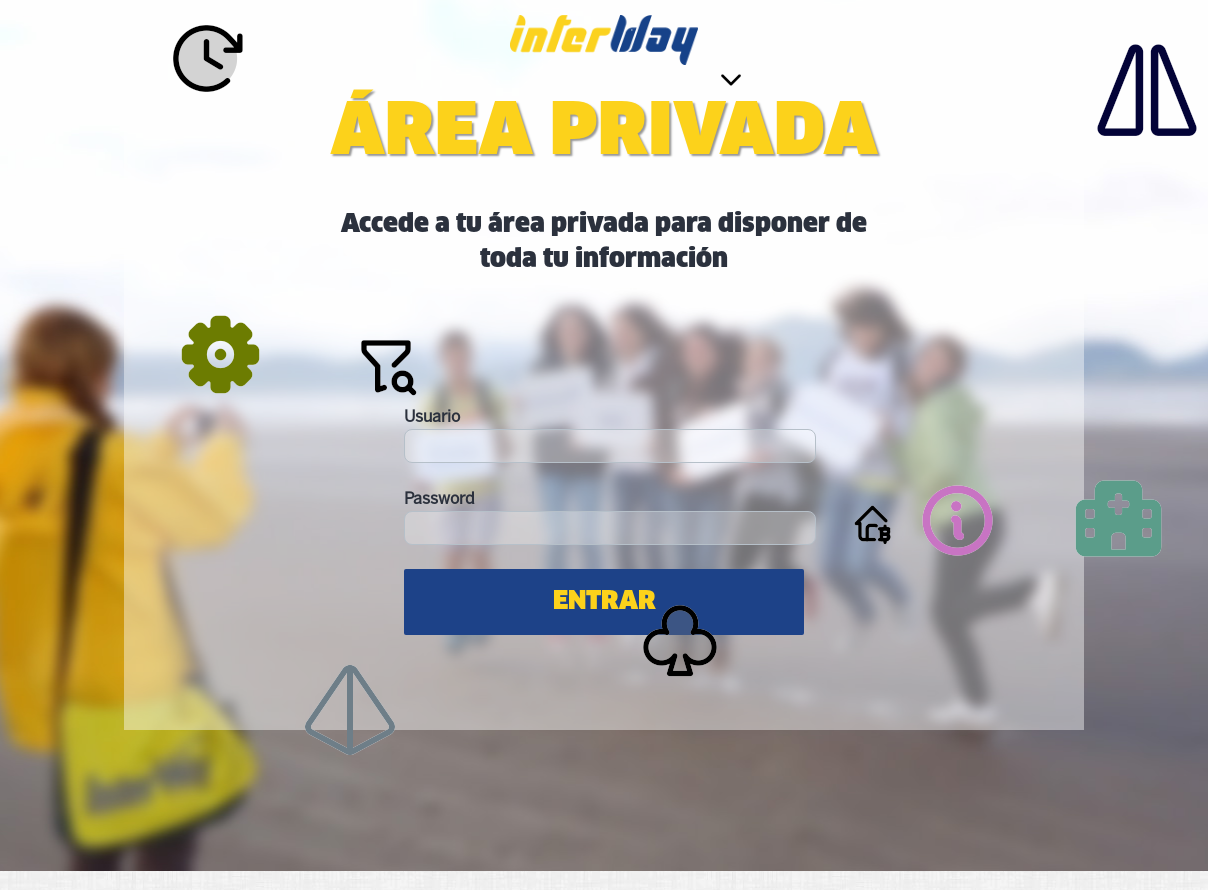 The height and width of the screenshot is (890, 1208). I want to click on redo or restore to a previous state, so click(206, 58).